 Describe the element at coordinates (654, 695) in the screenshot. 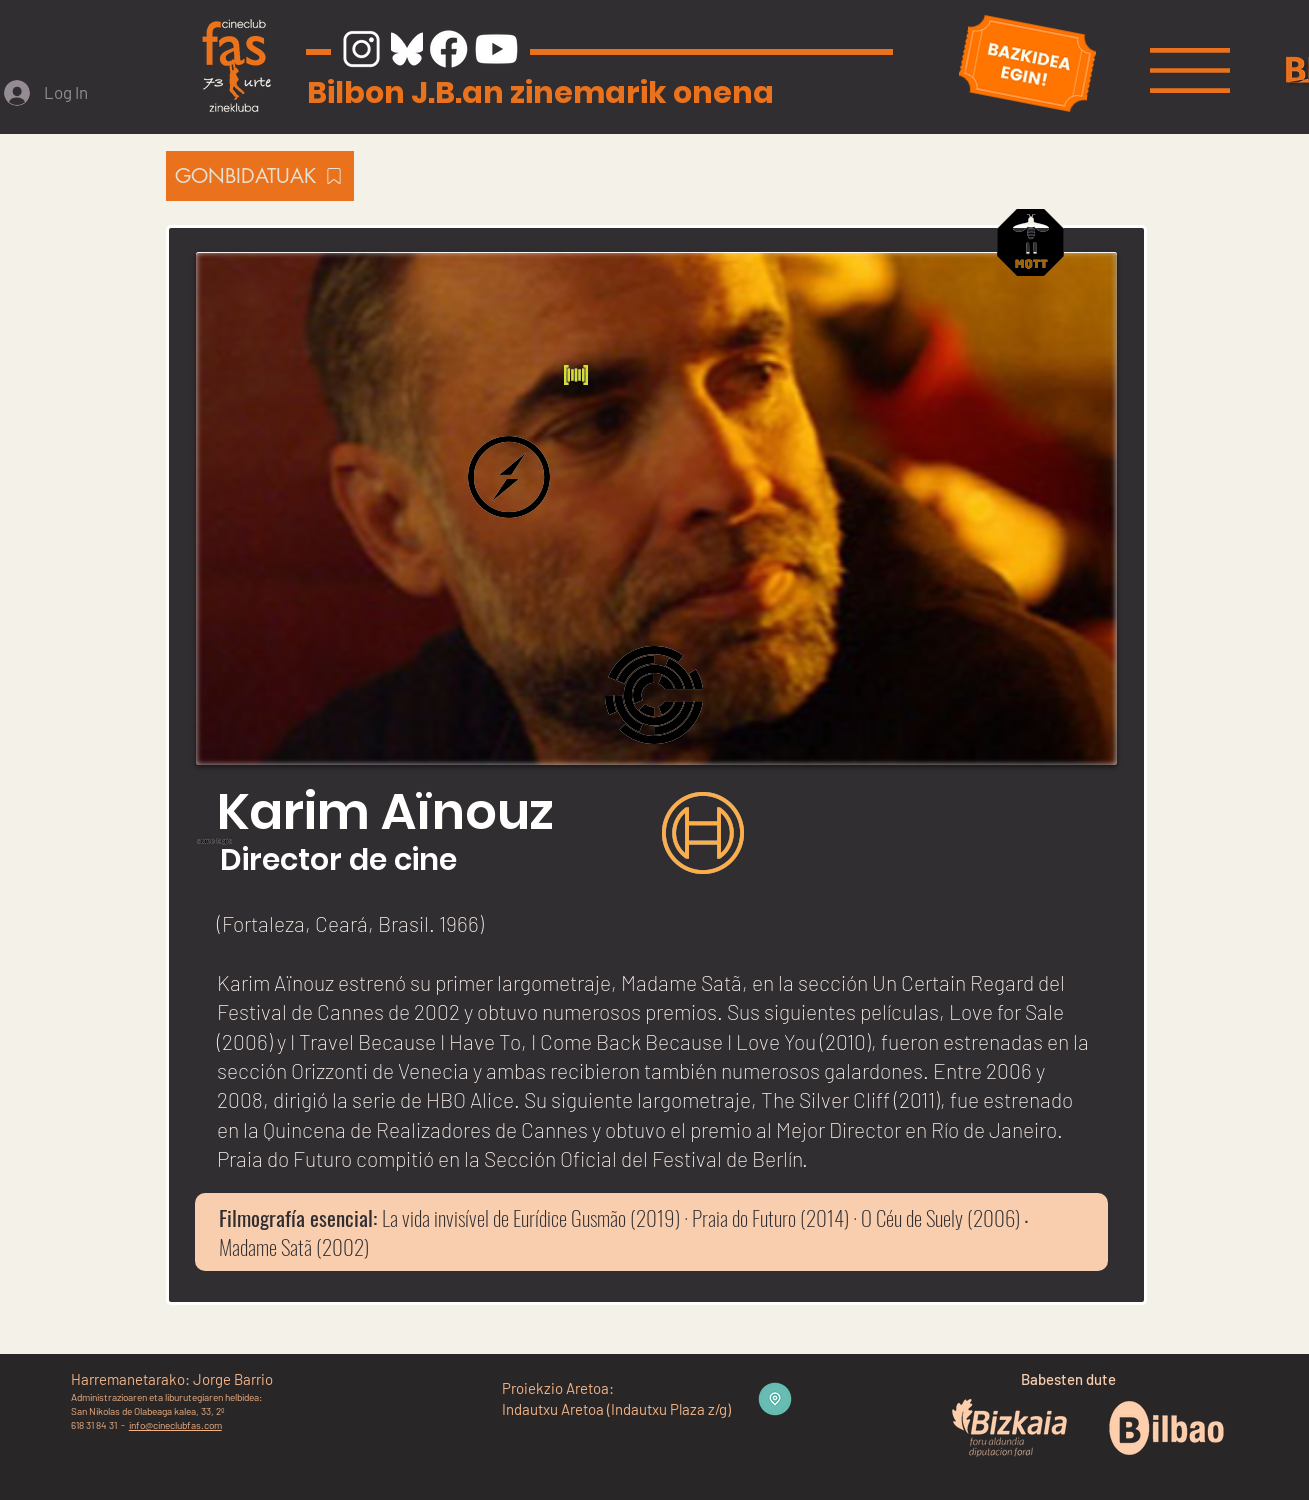

I see `chef software logo` at that location.